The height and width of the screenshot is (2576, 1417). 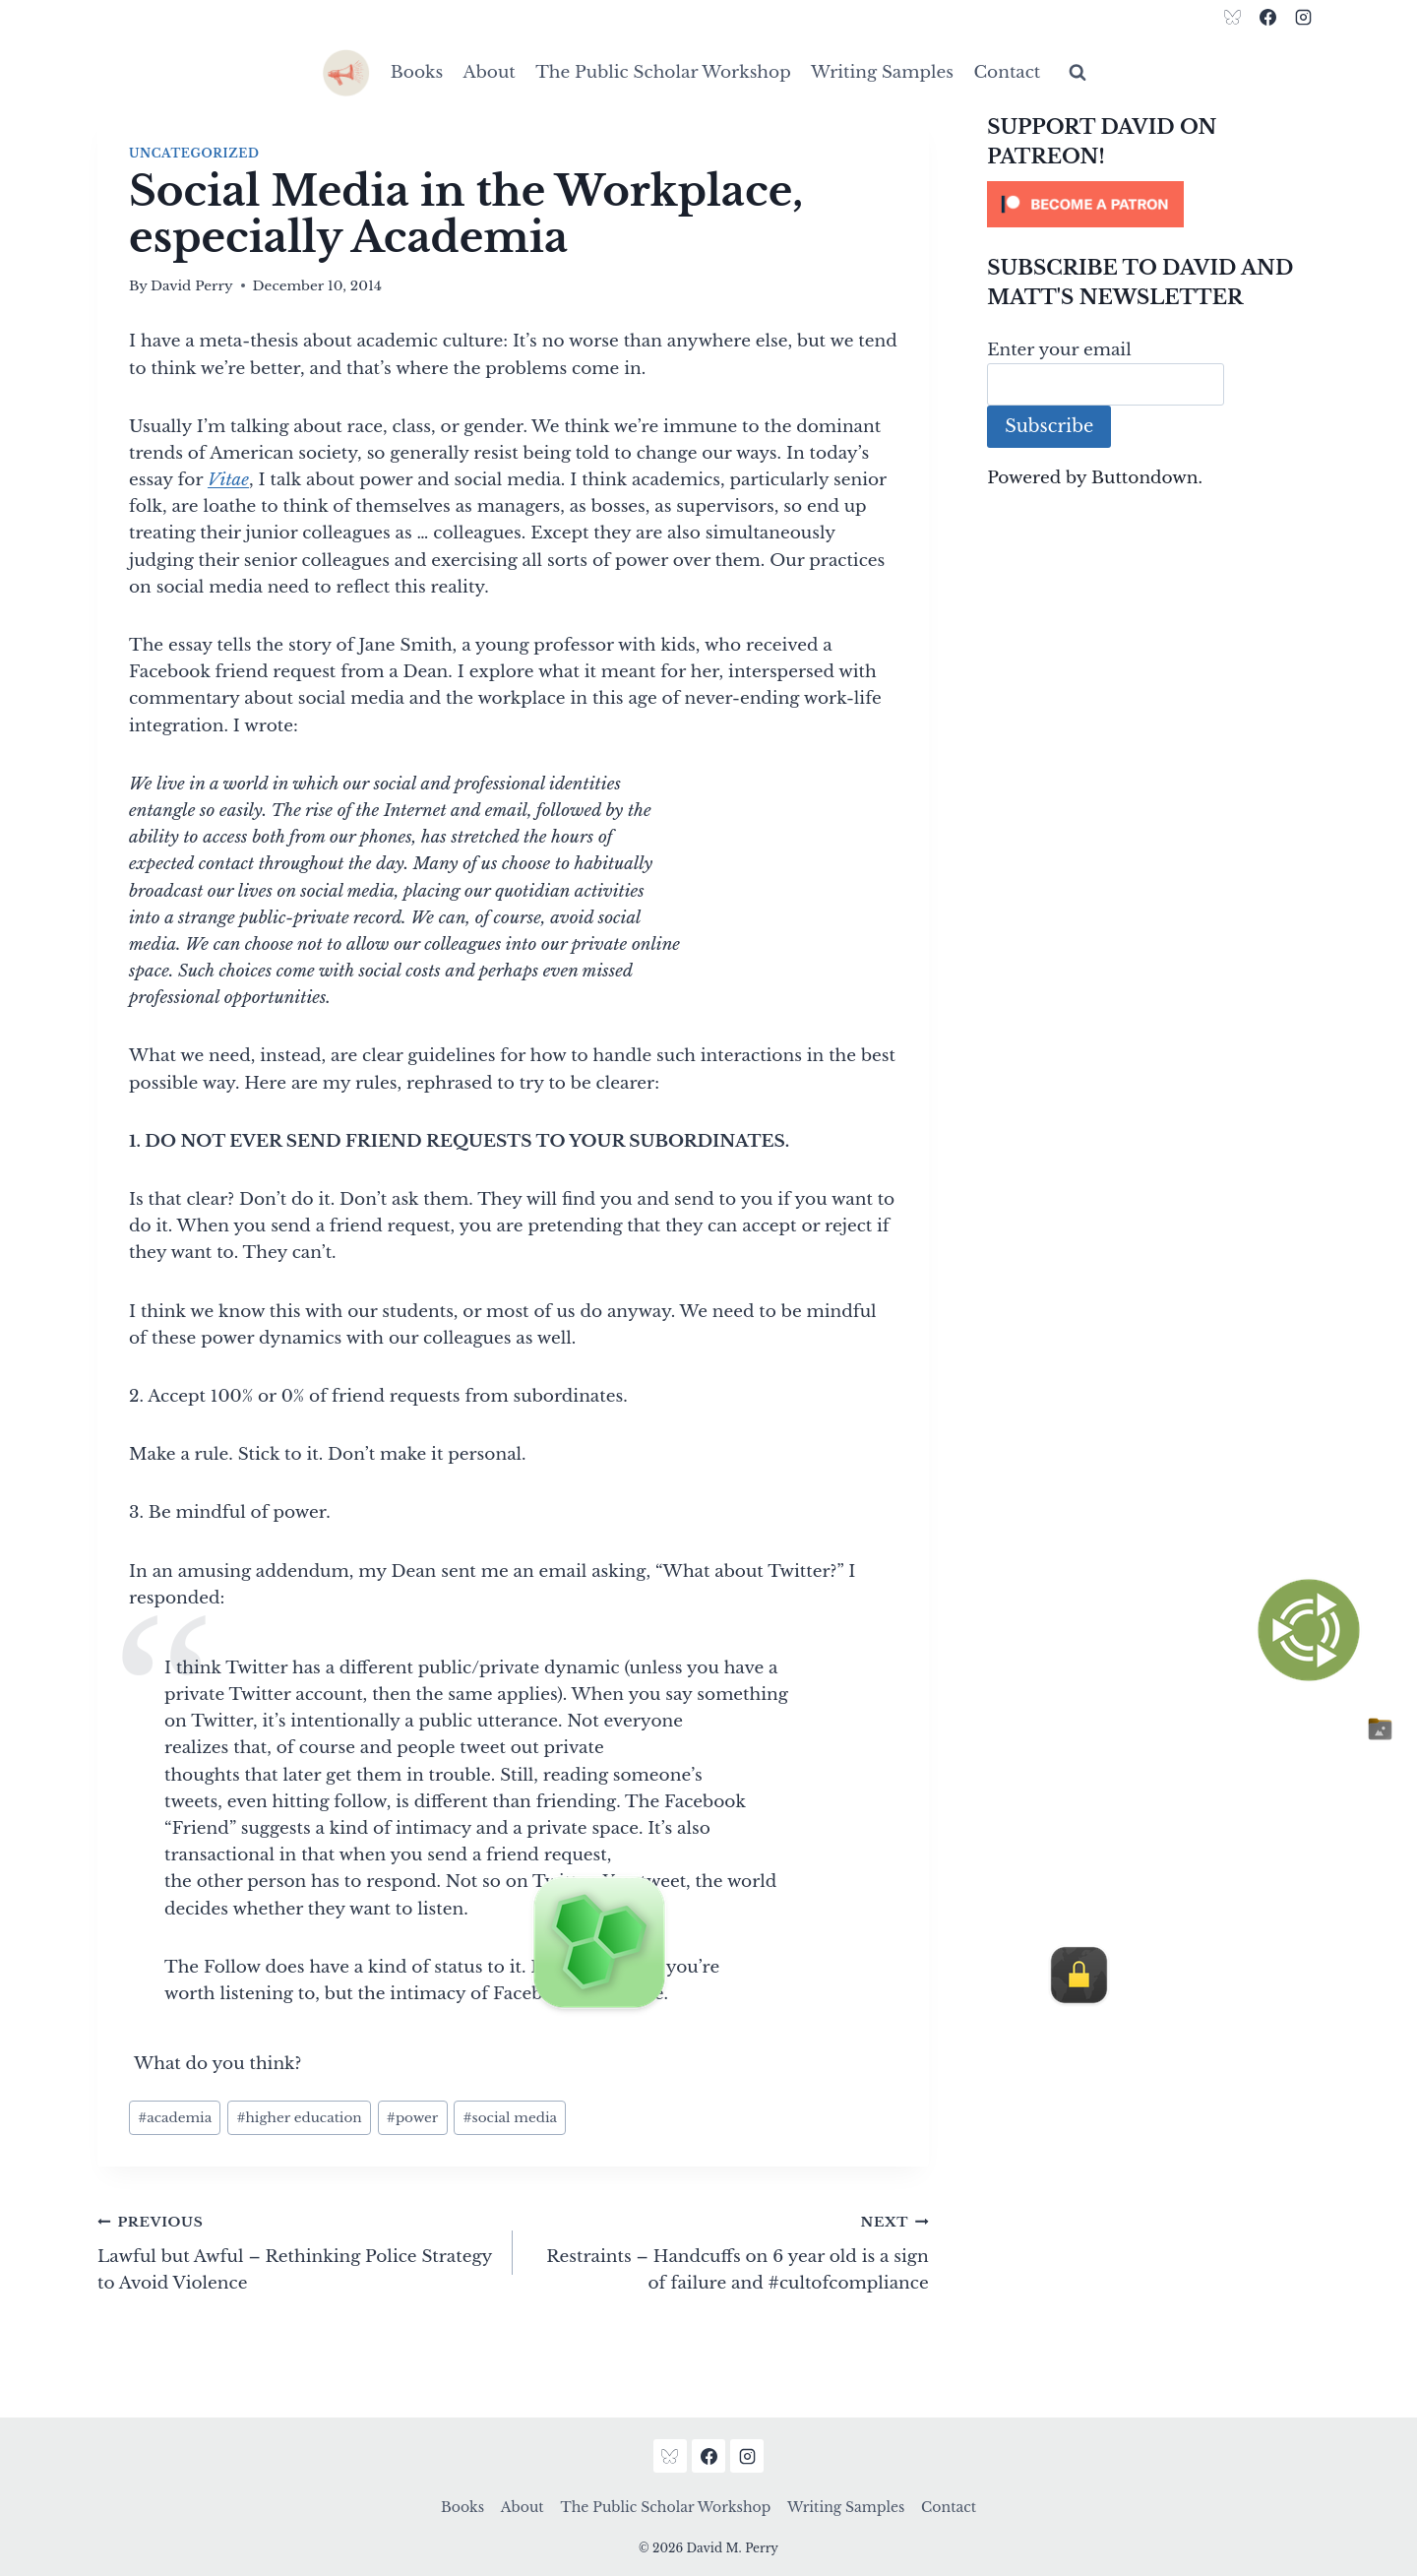 What do you see at coordinates (1380, 1728) in the screenshot?
I see `open your pictures folder` at bounding box center [1380, 1728].